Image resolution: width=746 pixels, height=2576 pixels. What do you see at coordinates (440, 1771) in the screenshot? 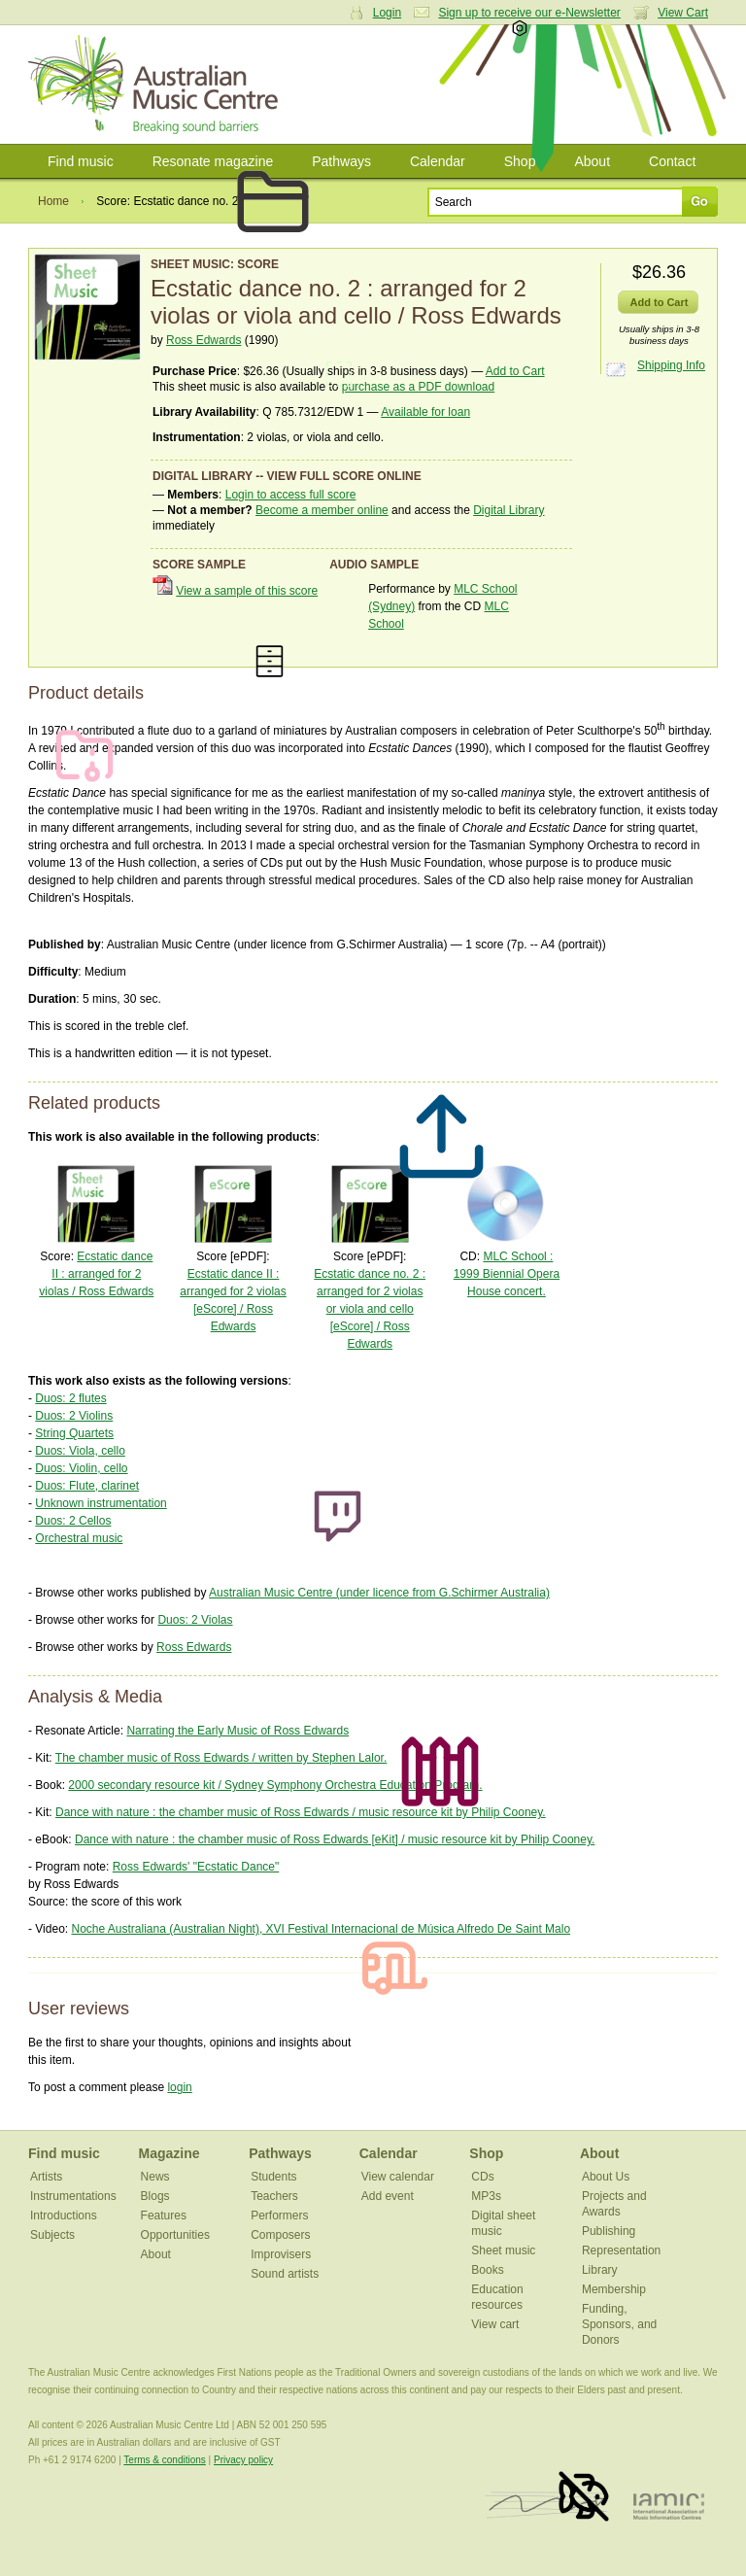
I see `set boundary or privacy restrictions` at bounding box center [440, 1771].